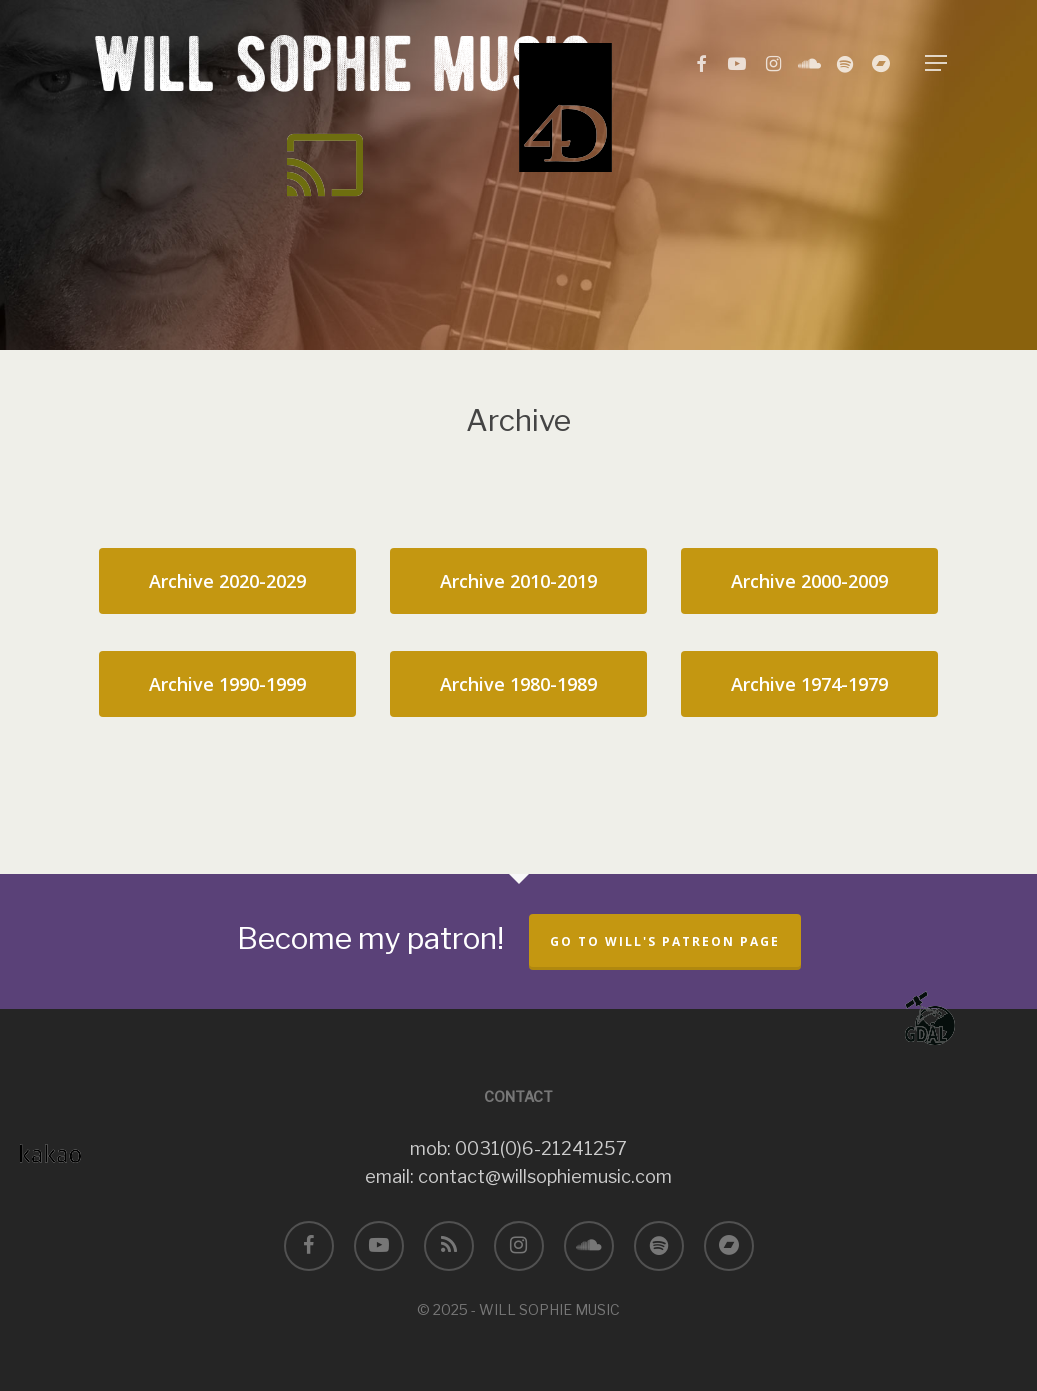 The height and width of the screenshot is (1391, 1037). What do you see at coordinates (565, 107) in the screenshot?
I see `4D software logo` at bounding box center [565, 107].